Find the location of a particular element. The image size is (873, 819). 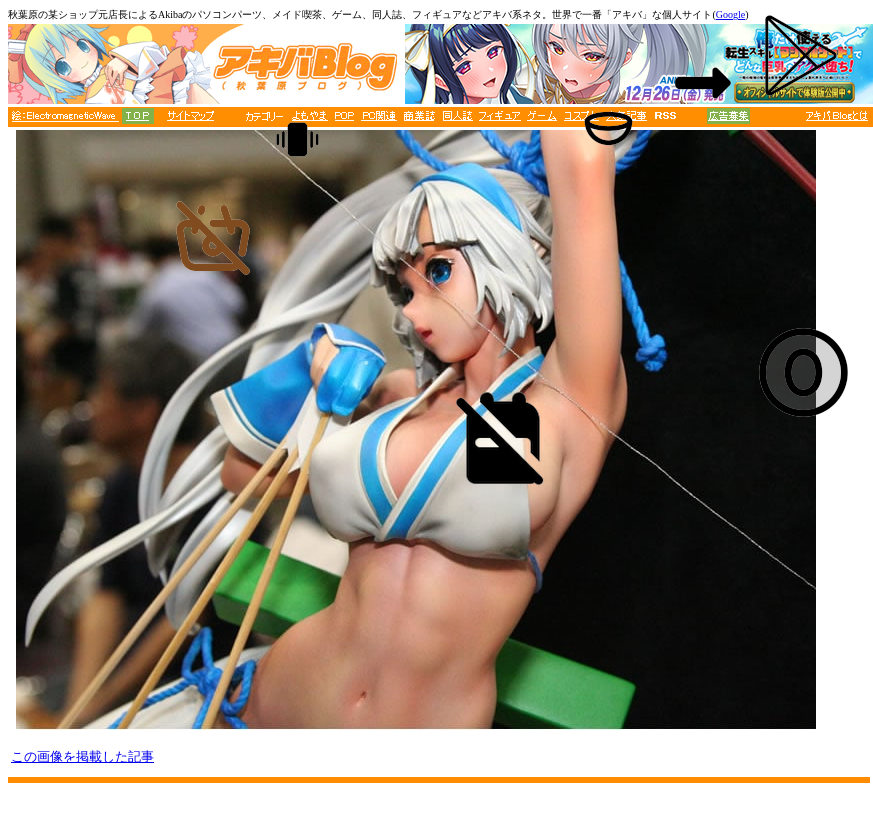

go to next item or step is located at coordinates (703, 83).